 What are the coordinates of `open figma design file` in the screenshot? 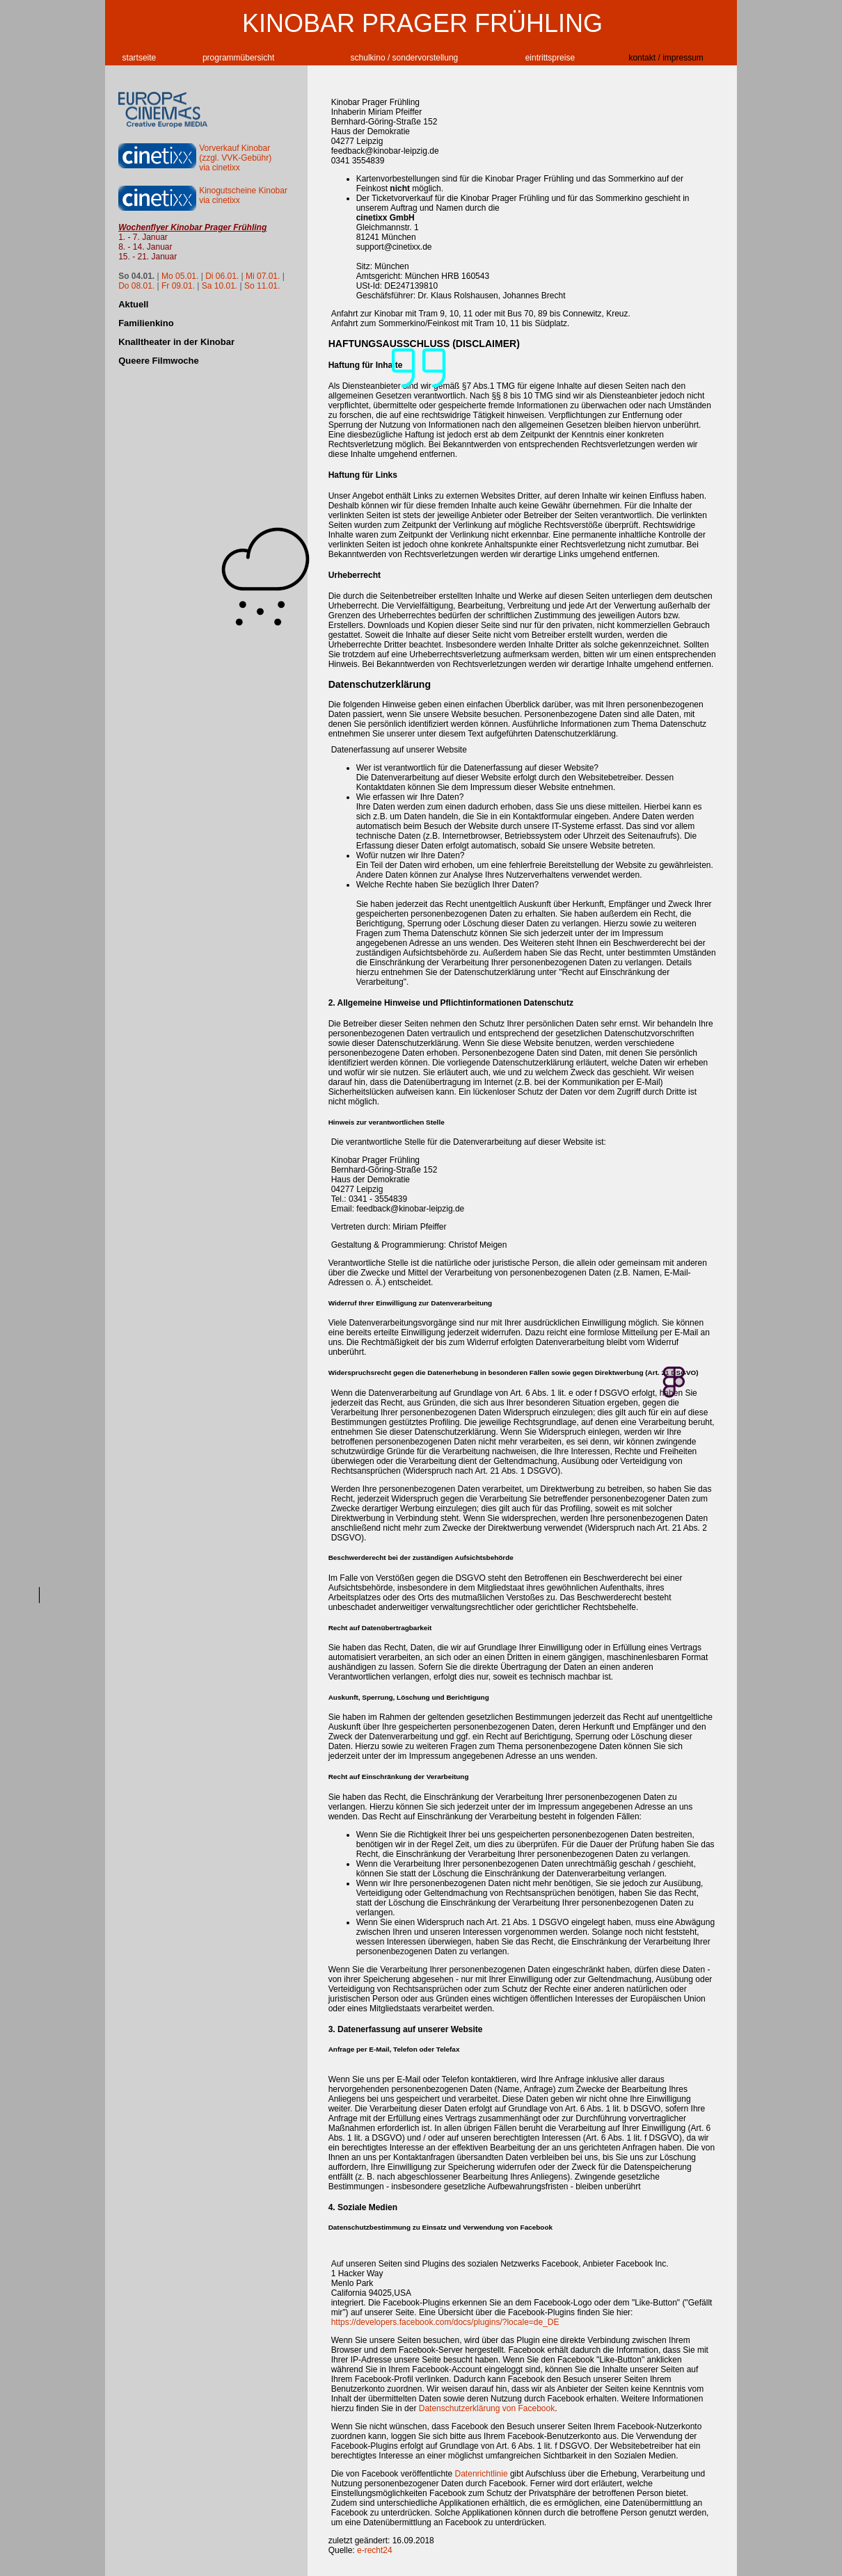 It's located at (673, 1381).